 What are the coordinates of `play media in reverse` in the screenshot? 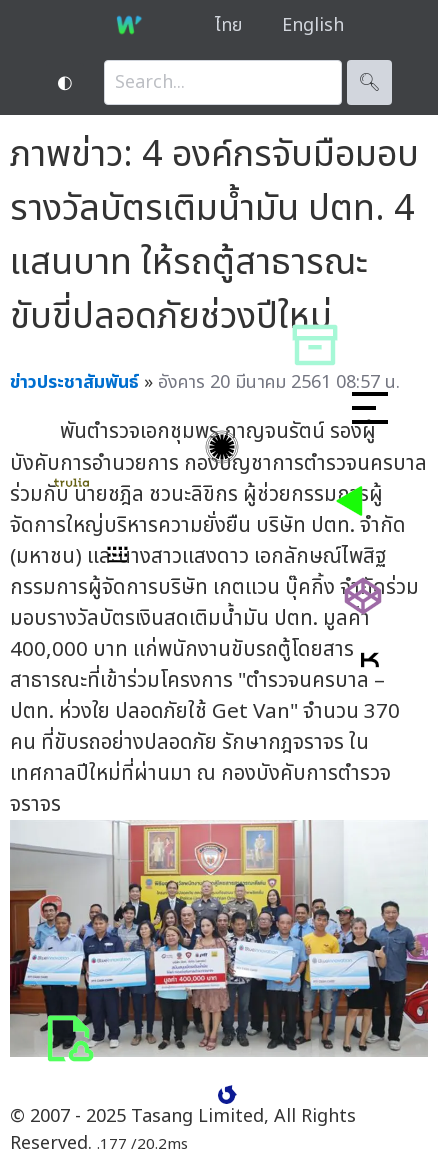 It's located at (351, 501).